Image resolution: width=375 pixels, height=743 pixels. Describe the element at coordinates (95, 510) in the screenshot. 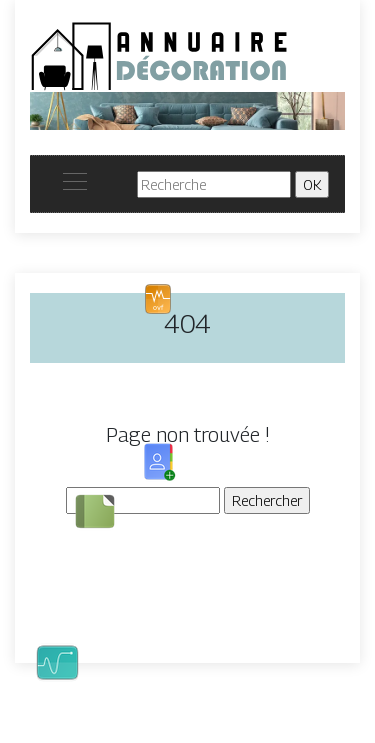

I see `change desktop wallpaper settings` at that location.